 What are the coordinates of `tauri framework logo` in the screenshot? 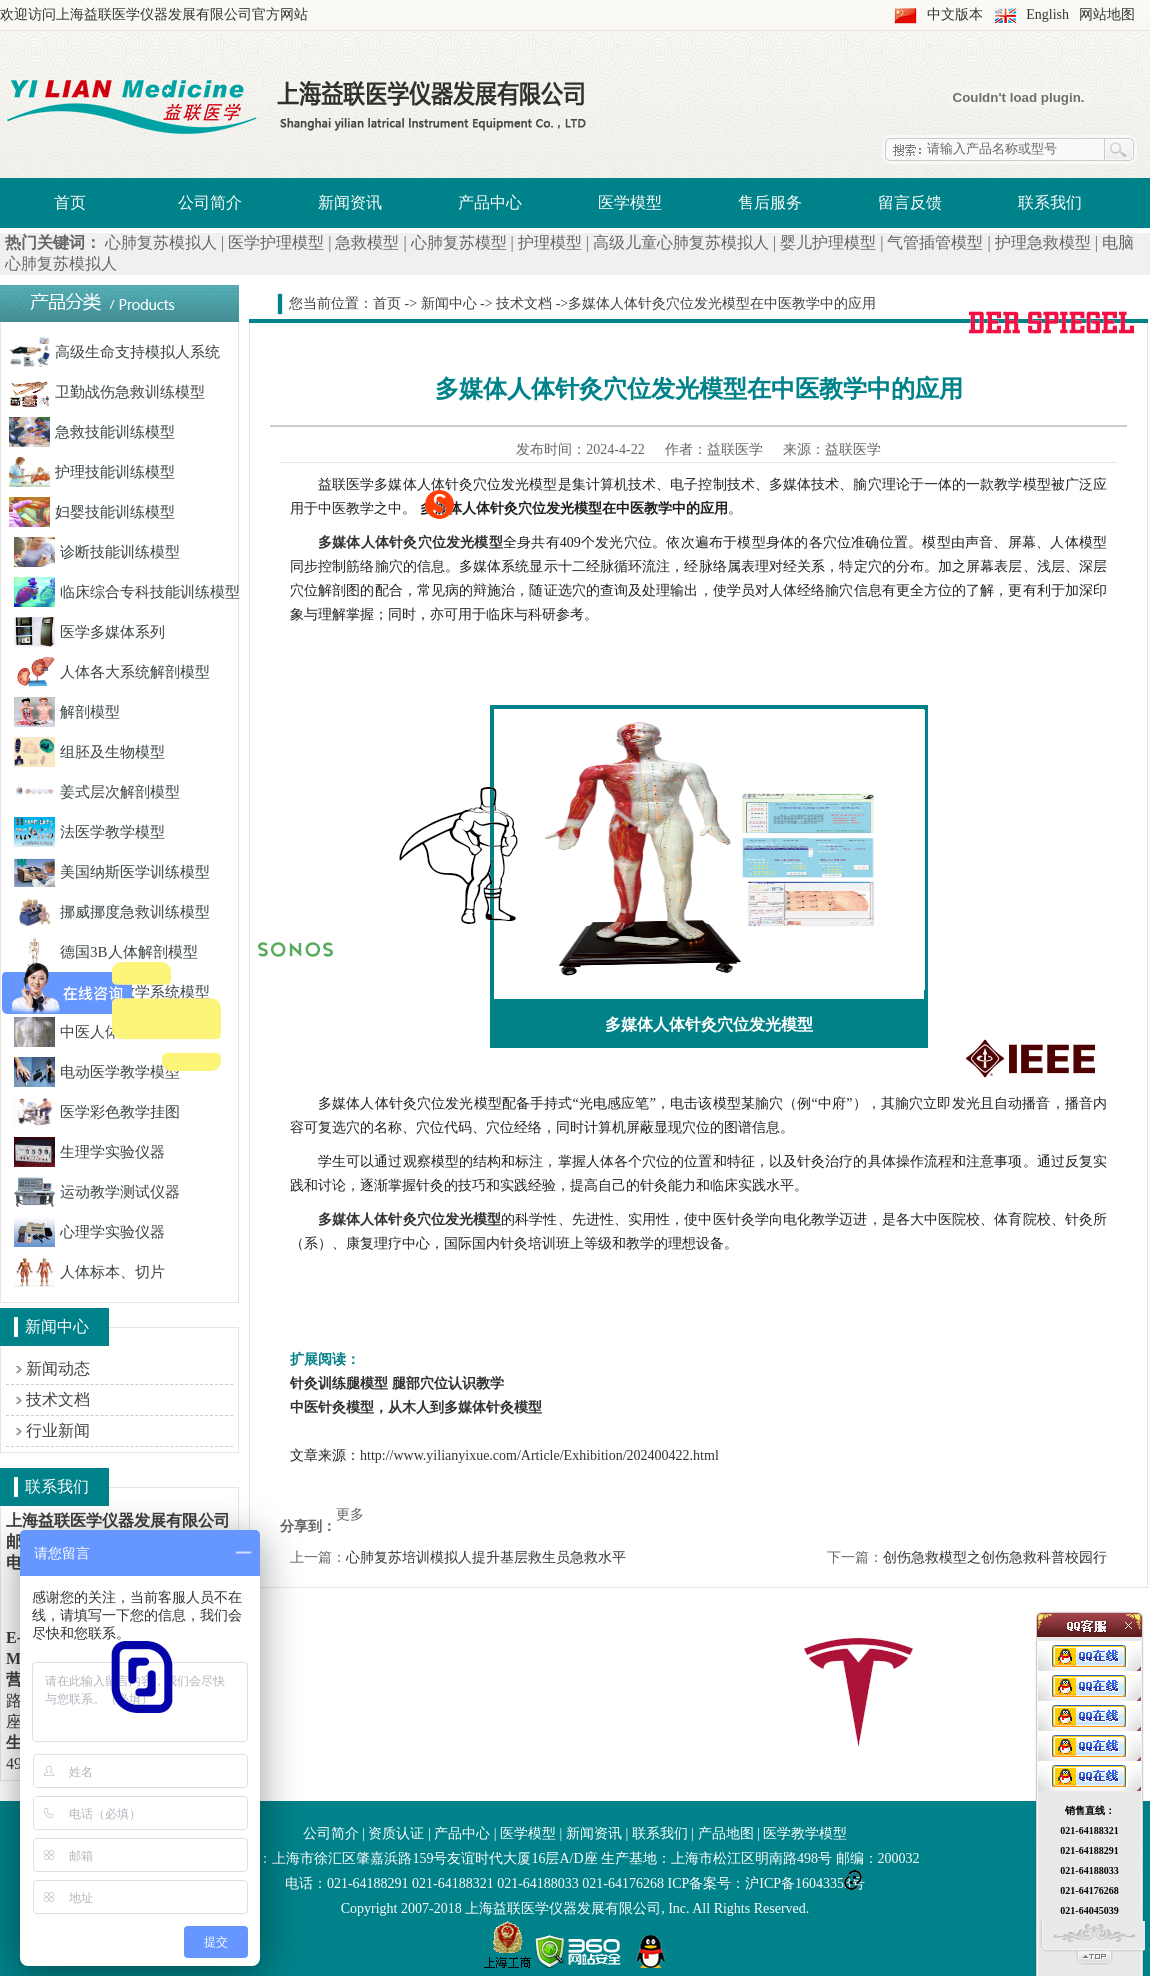 It's located at (853, 1880).